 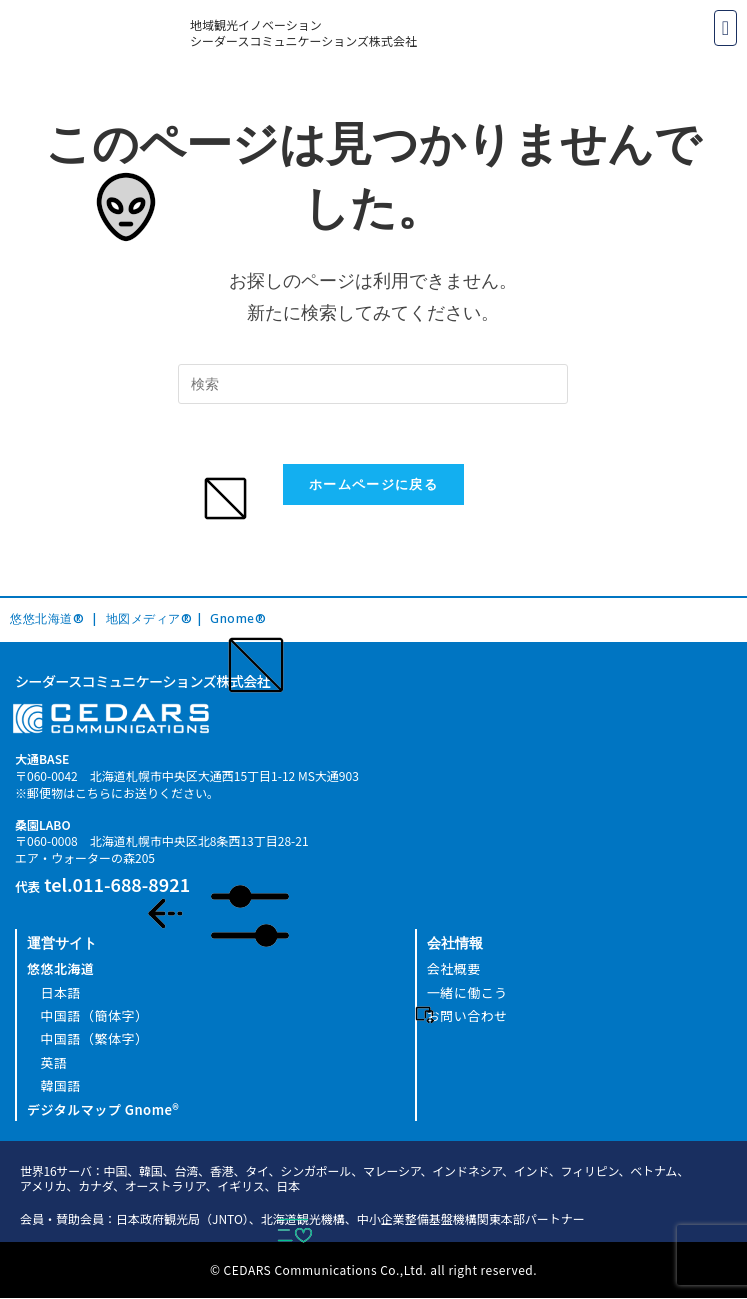 What do you see at coordinates (225, 498) in the screenshot?
I see `placeholder for missing or unavailable image content` at bounding box center [225, 498].